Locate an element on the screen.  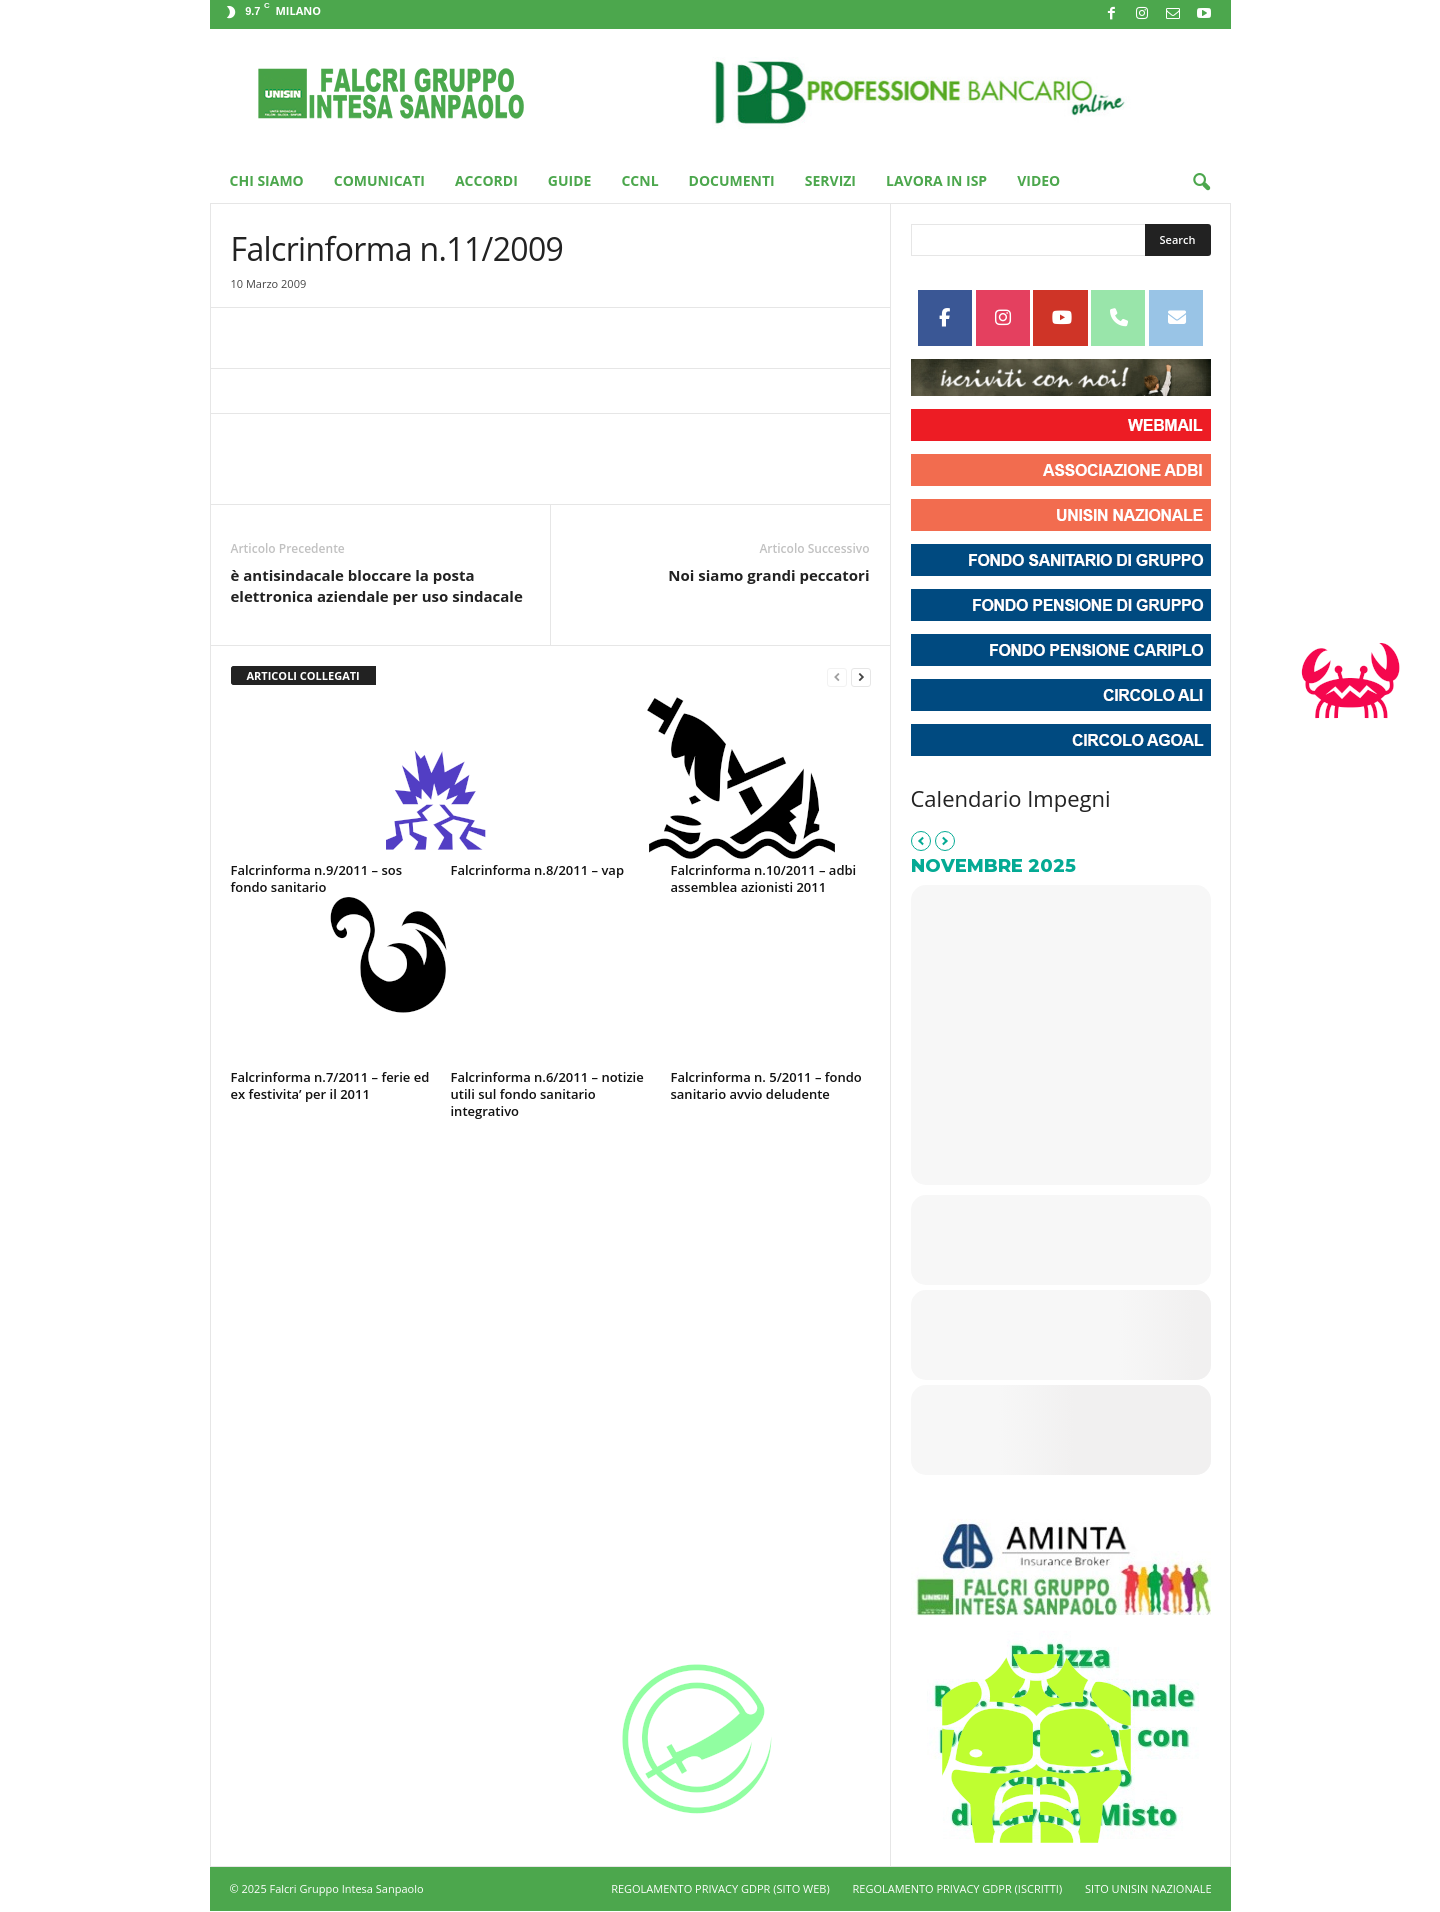
indicates a failed or unsuccessful game action is located at coordinates (1350, 682).